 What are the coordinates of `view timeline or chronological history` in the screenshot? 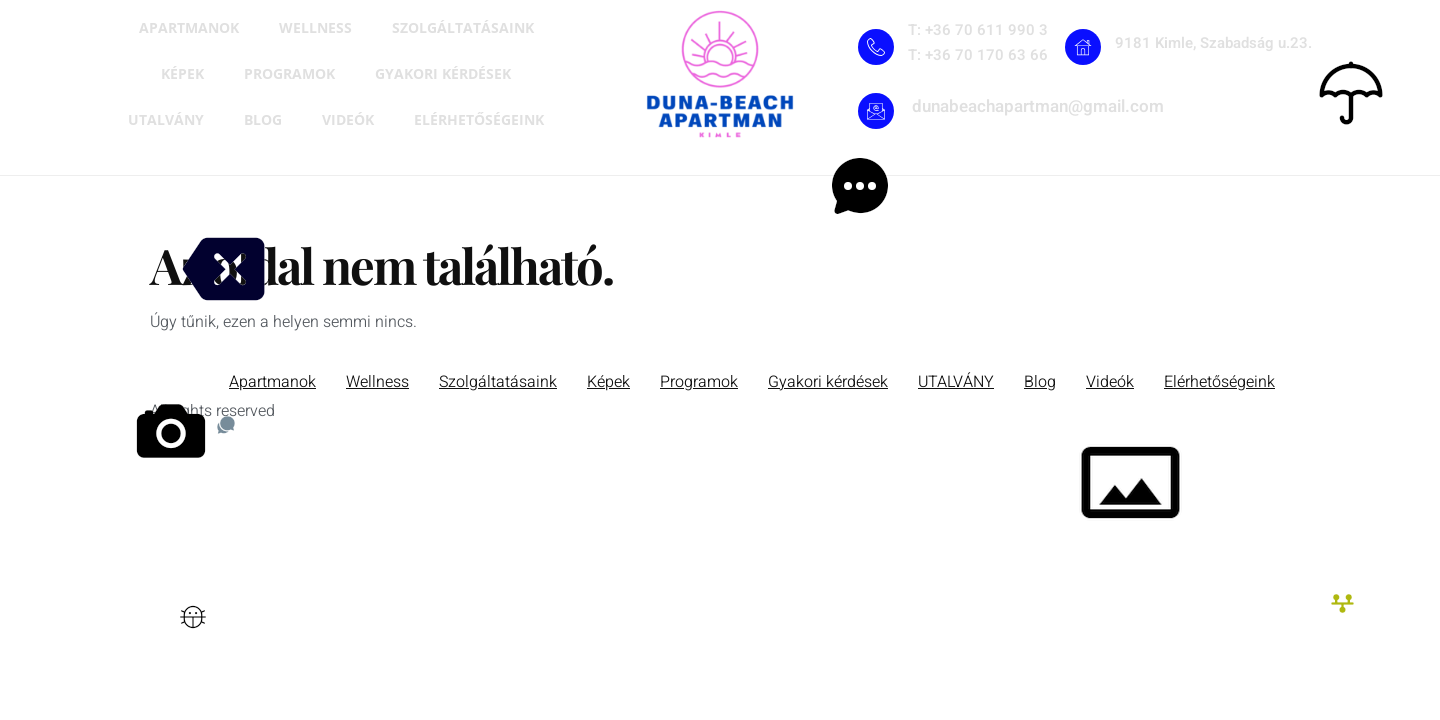 It's located at (1342, 603).